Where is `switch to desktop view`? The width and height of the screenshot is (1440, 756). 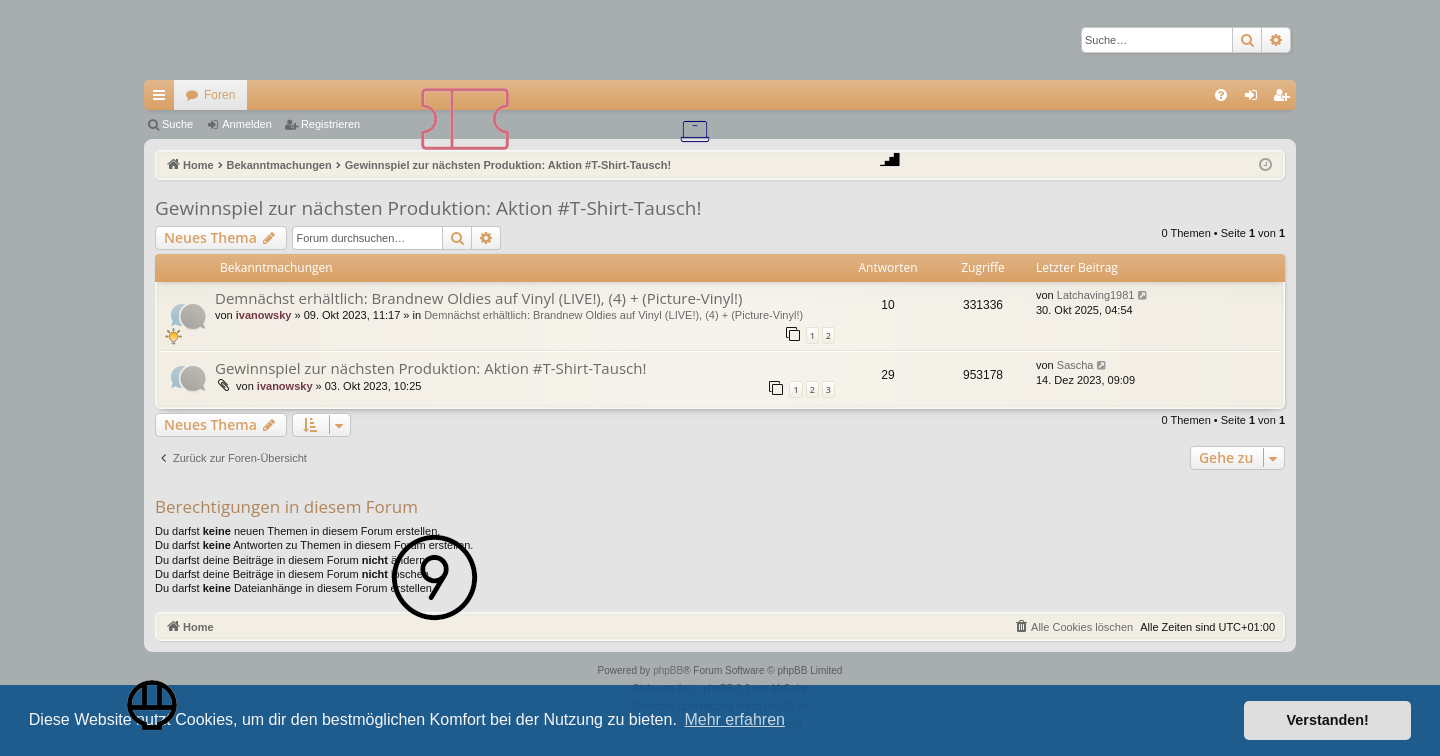
switch to desktop view is located at coordinates (695, 131).